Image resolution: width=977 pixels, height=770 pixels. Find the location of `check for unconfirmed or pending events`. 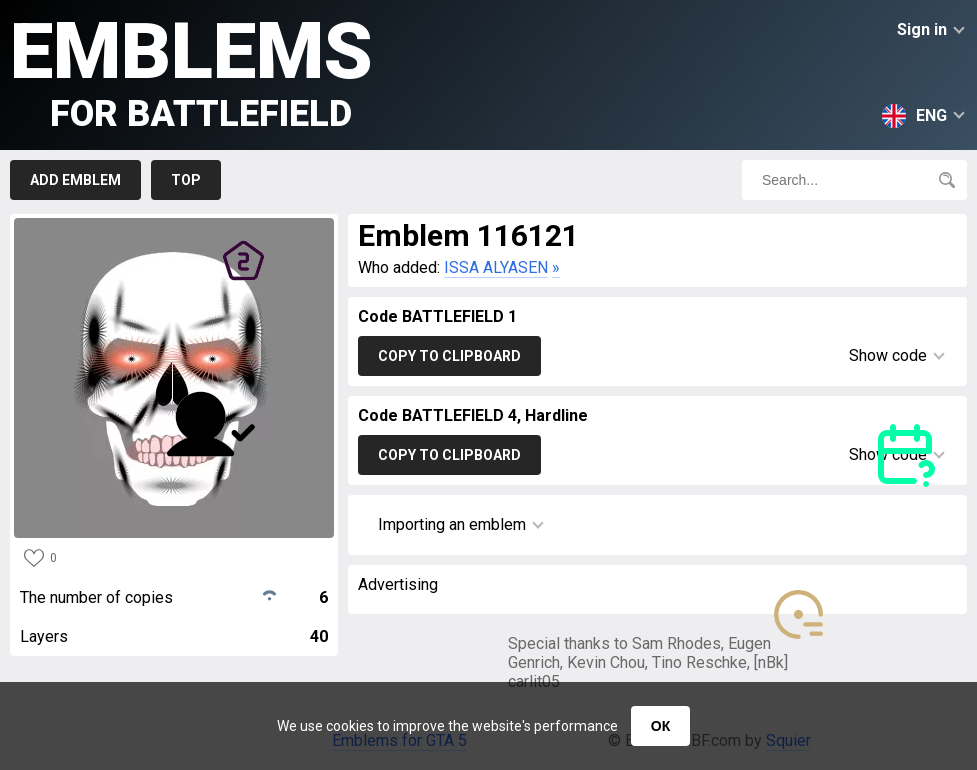

check for unconfirmed or pending events is located at coordinates (905, 454).